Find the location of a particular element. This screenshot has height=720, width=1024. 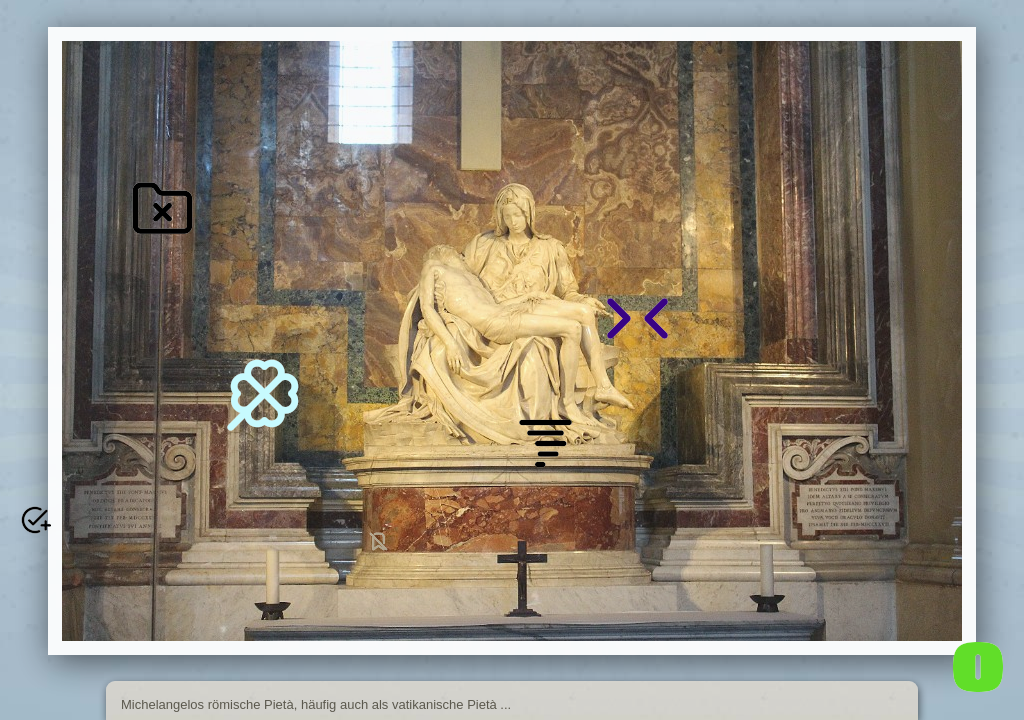

indicates tornado warning or severe weather alert is located at coordinates (545, 443).